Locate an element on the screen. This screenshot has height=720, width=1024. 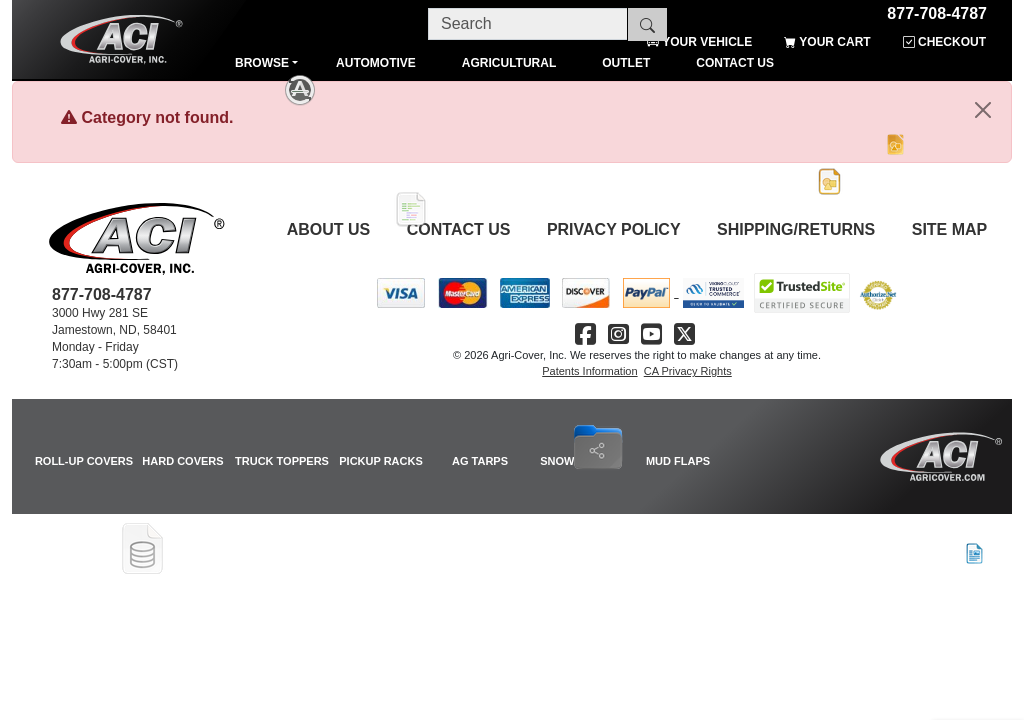
open libreoffice draw application is located at coordinates (895, 144).